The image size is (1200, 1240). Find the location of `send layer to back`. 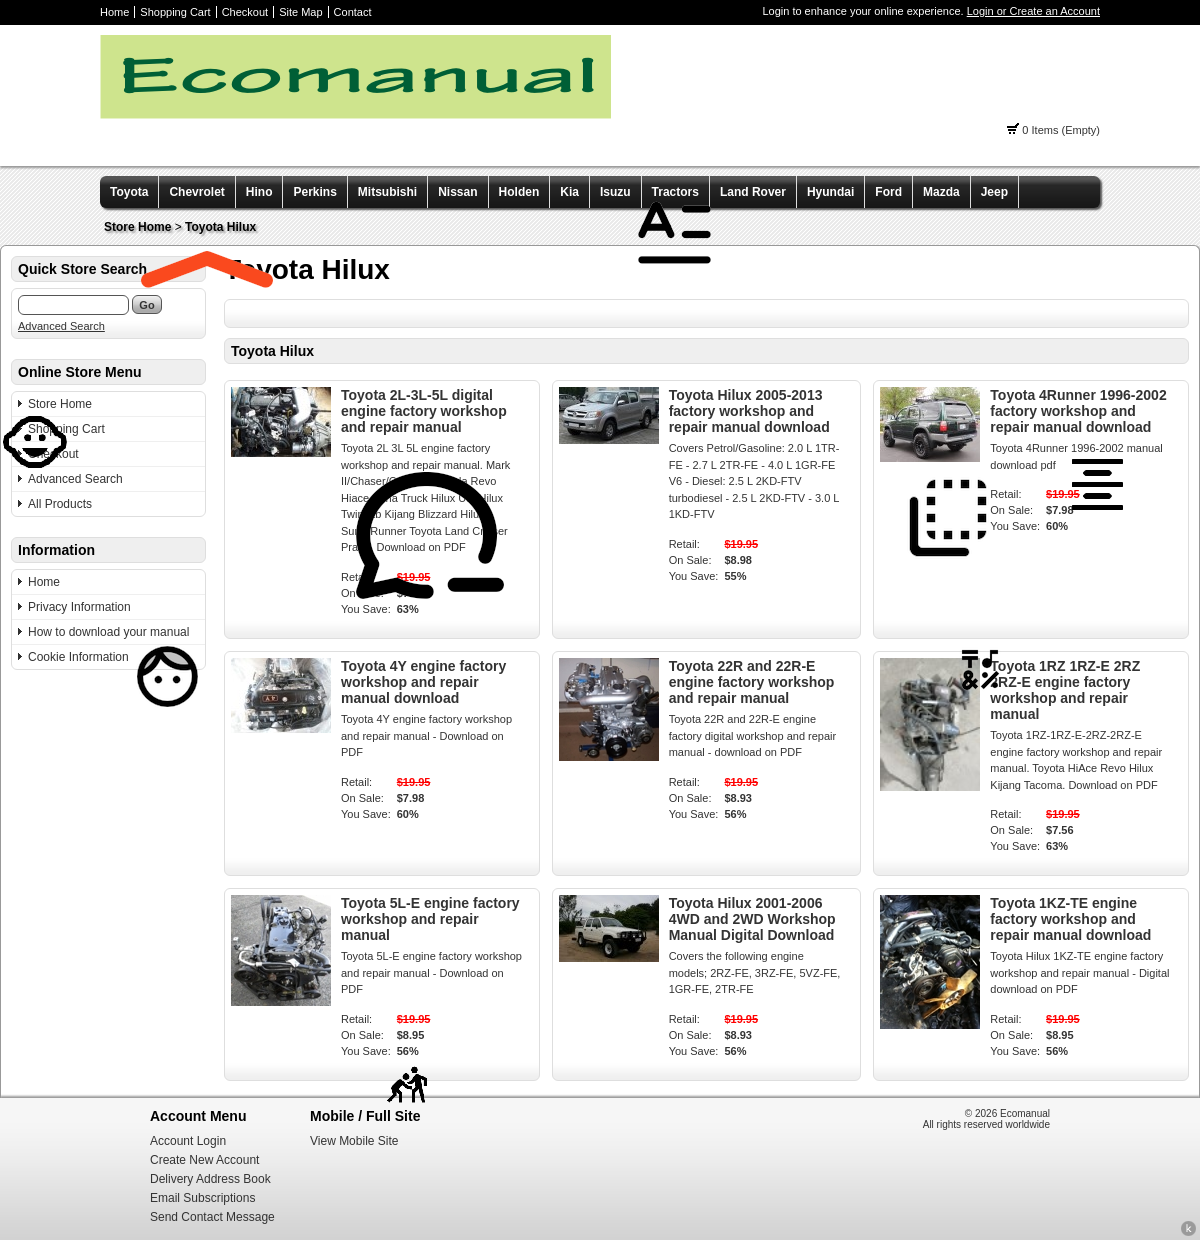

send layer to back is located at coordinates (948, 518).